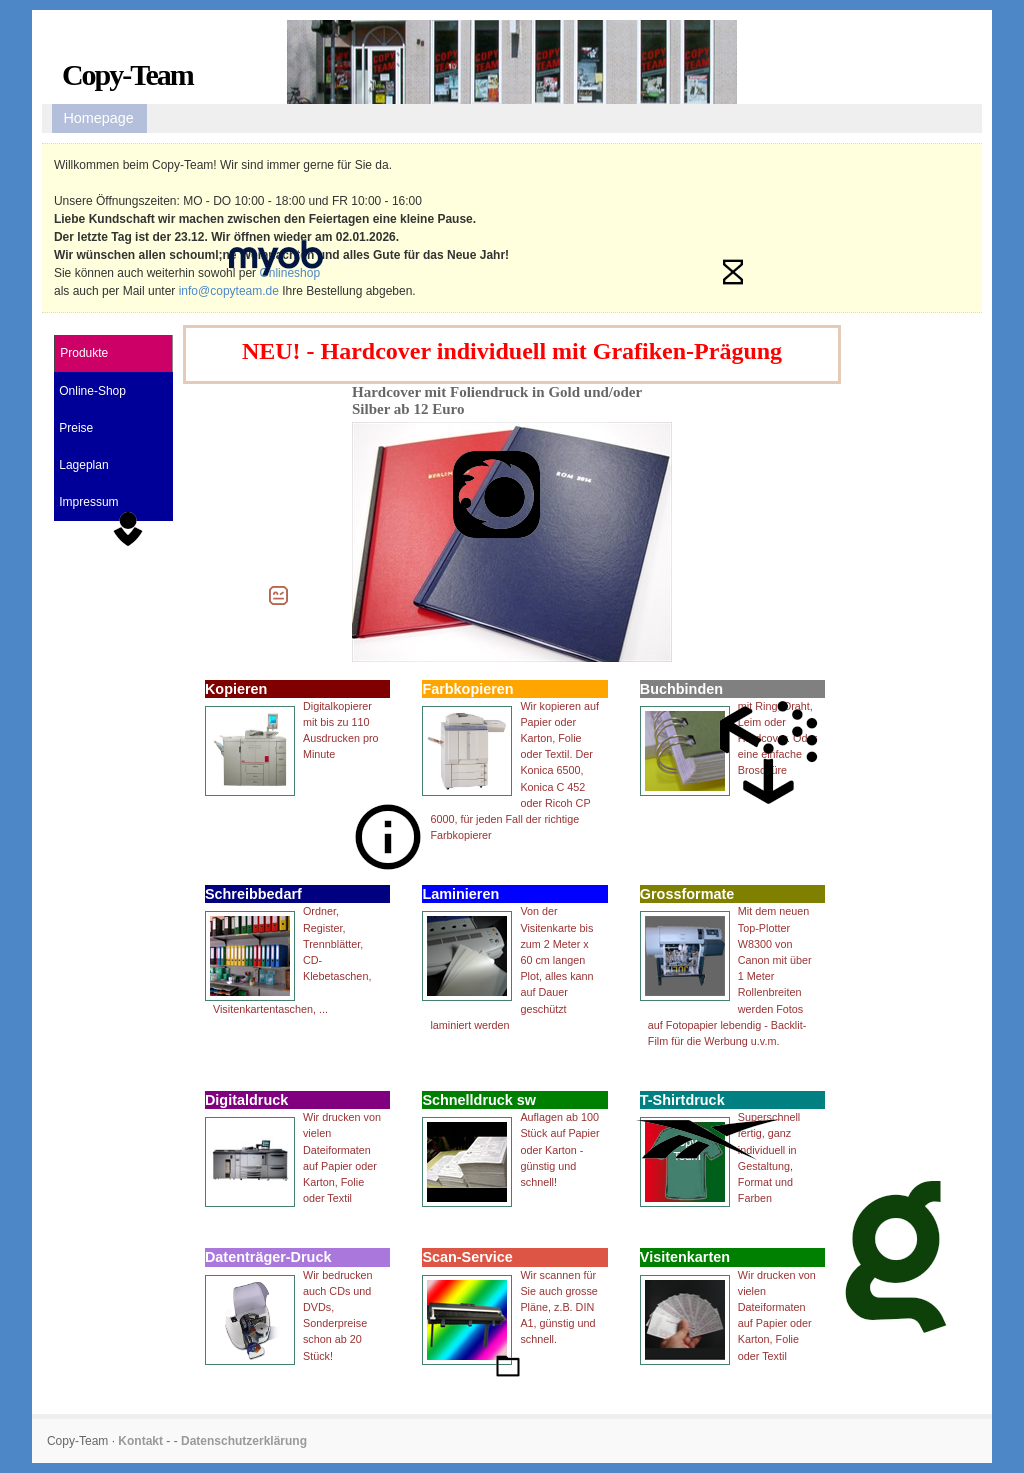 This screenshot has height=1473, width=1024. Describe the element at coordinates (768, 752) in the screenshot. I see `uncharted software company logo` at that location.